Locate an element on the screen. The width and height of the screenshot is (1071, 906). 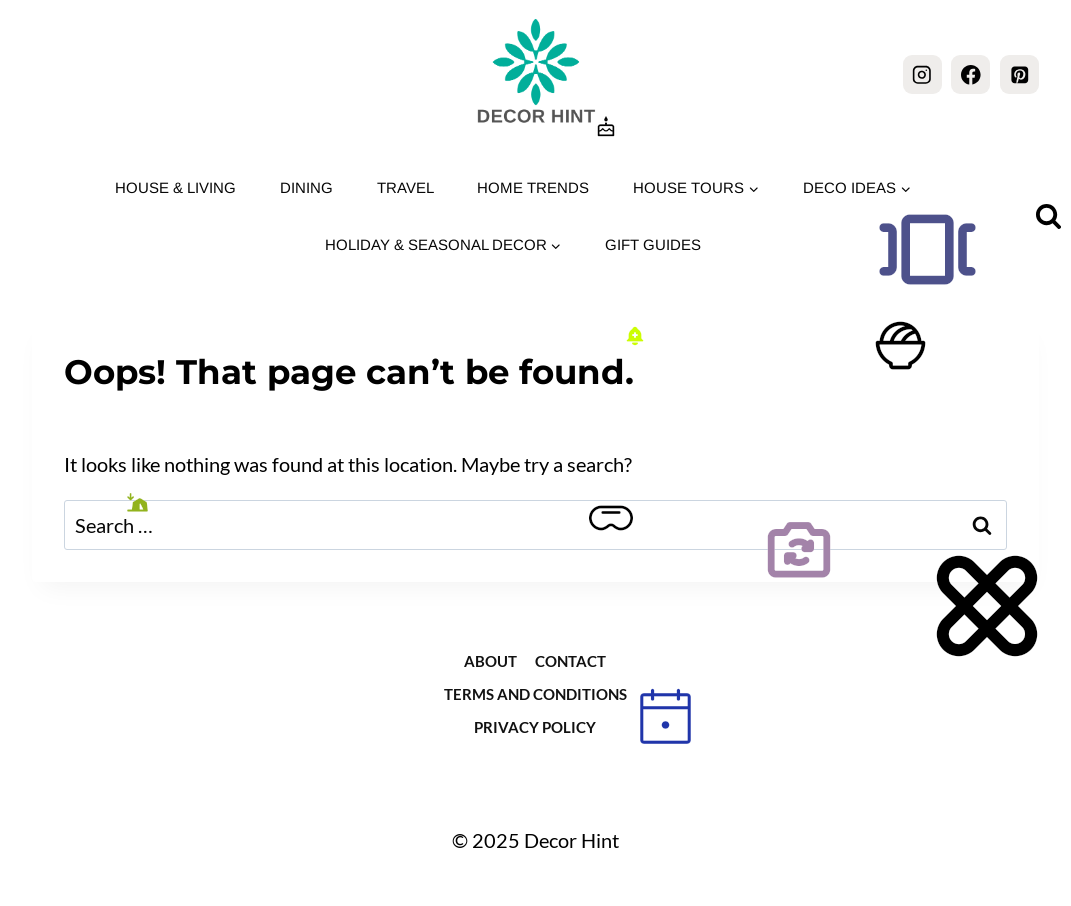
switch between front and rear camera is located at coordinates (799, 551).